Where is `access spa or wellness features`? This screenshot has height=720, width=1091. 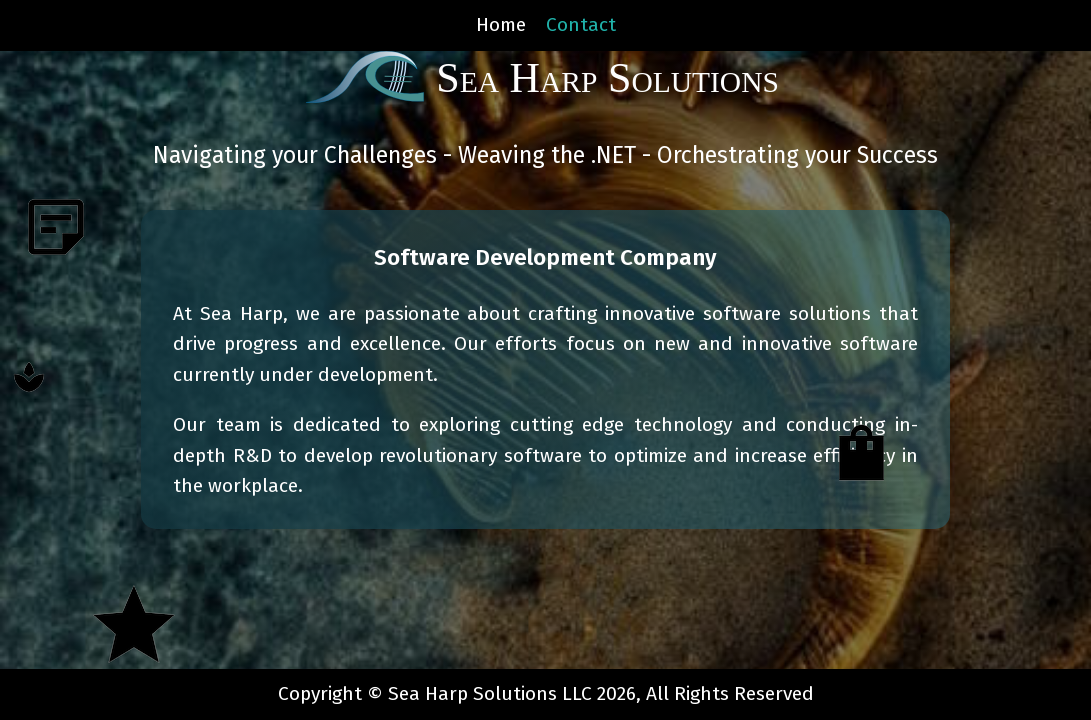 access spa or wellness features is located at coordinates (29, 377).